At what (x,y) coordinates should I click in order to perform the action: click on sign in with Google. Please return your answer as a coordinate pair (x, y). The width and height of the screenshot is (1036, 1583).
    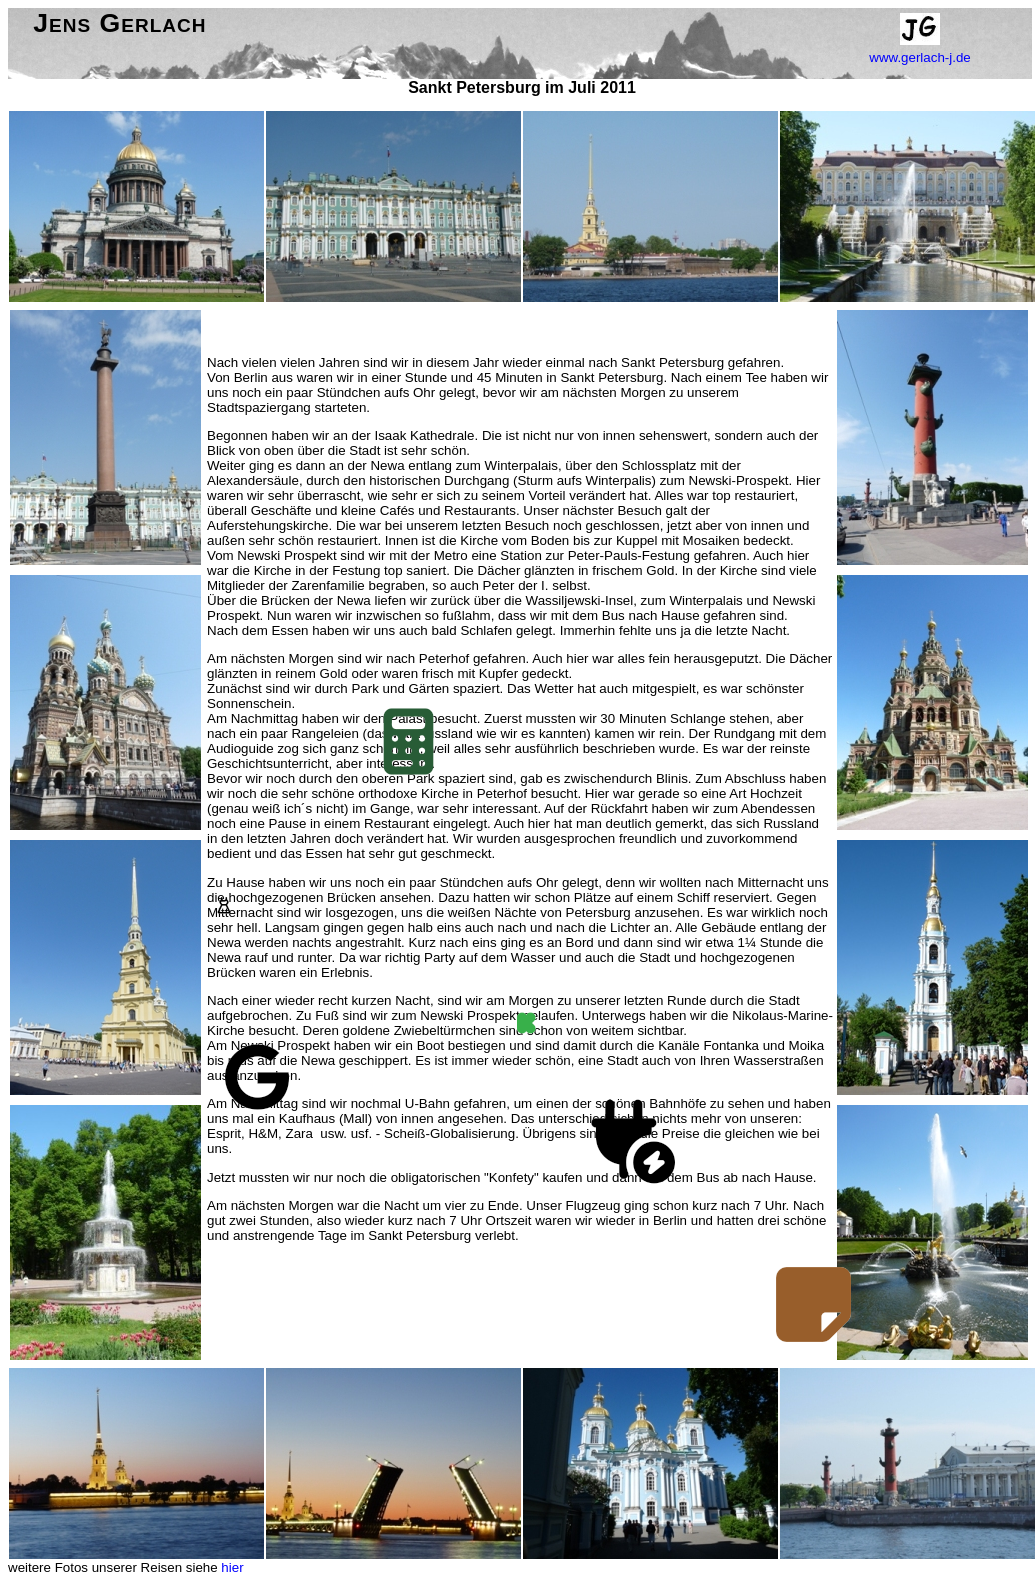
    Looking at the image, I should click on (257, 1077).